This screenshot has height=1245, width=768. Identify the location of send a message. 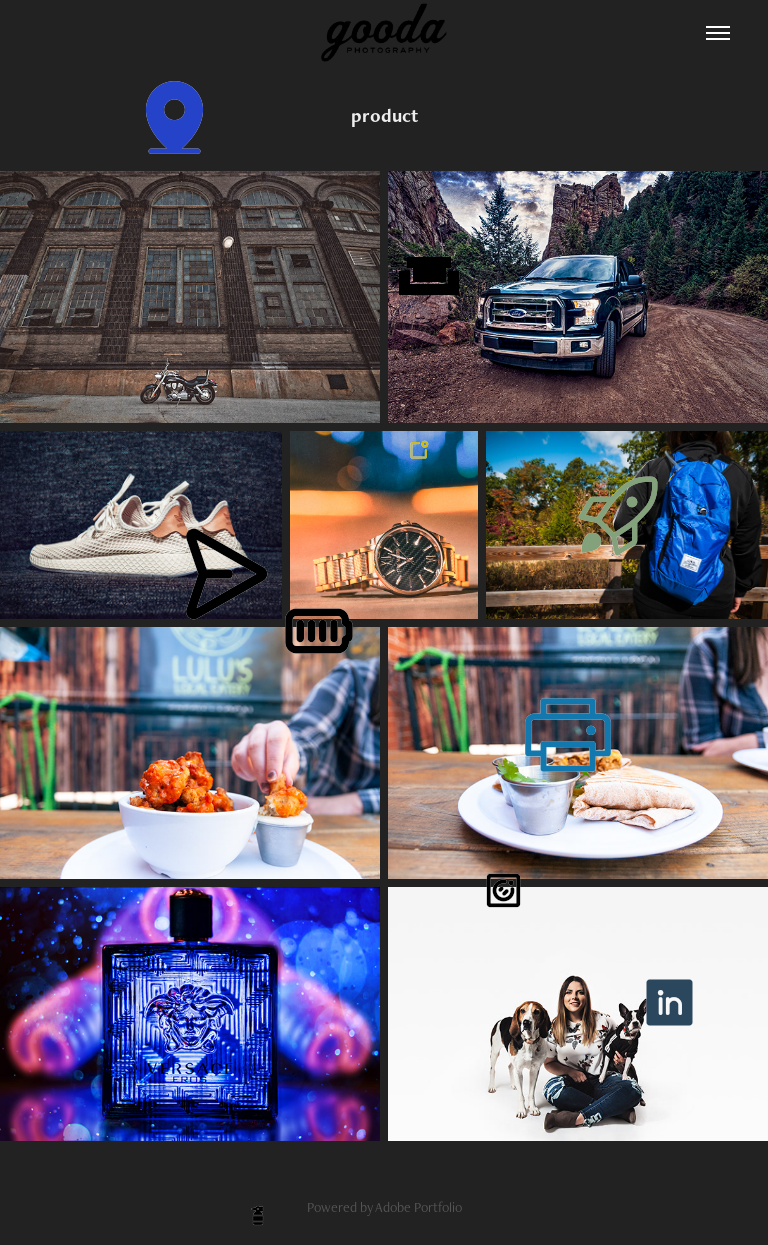
(222, 574).